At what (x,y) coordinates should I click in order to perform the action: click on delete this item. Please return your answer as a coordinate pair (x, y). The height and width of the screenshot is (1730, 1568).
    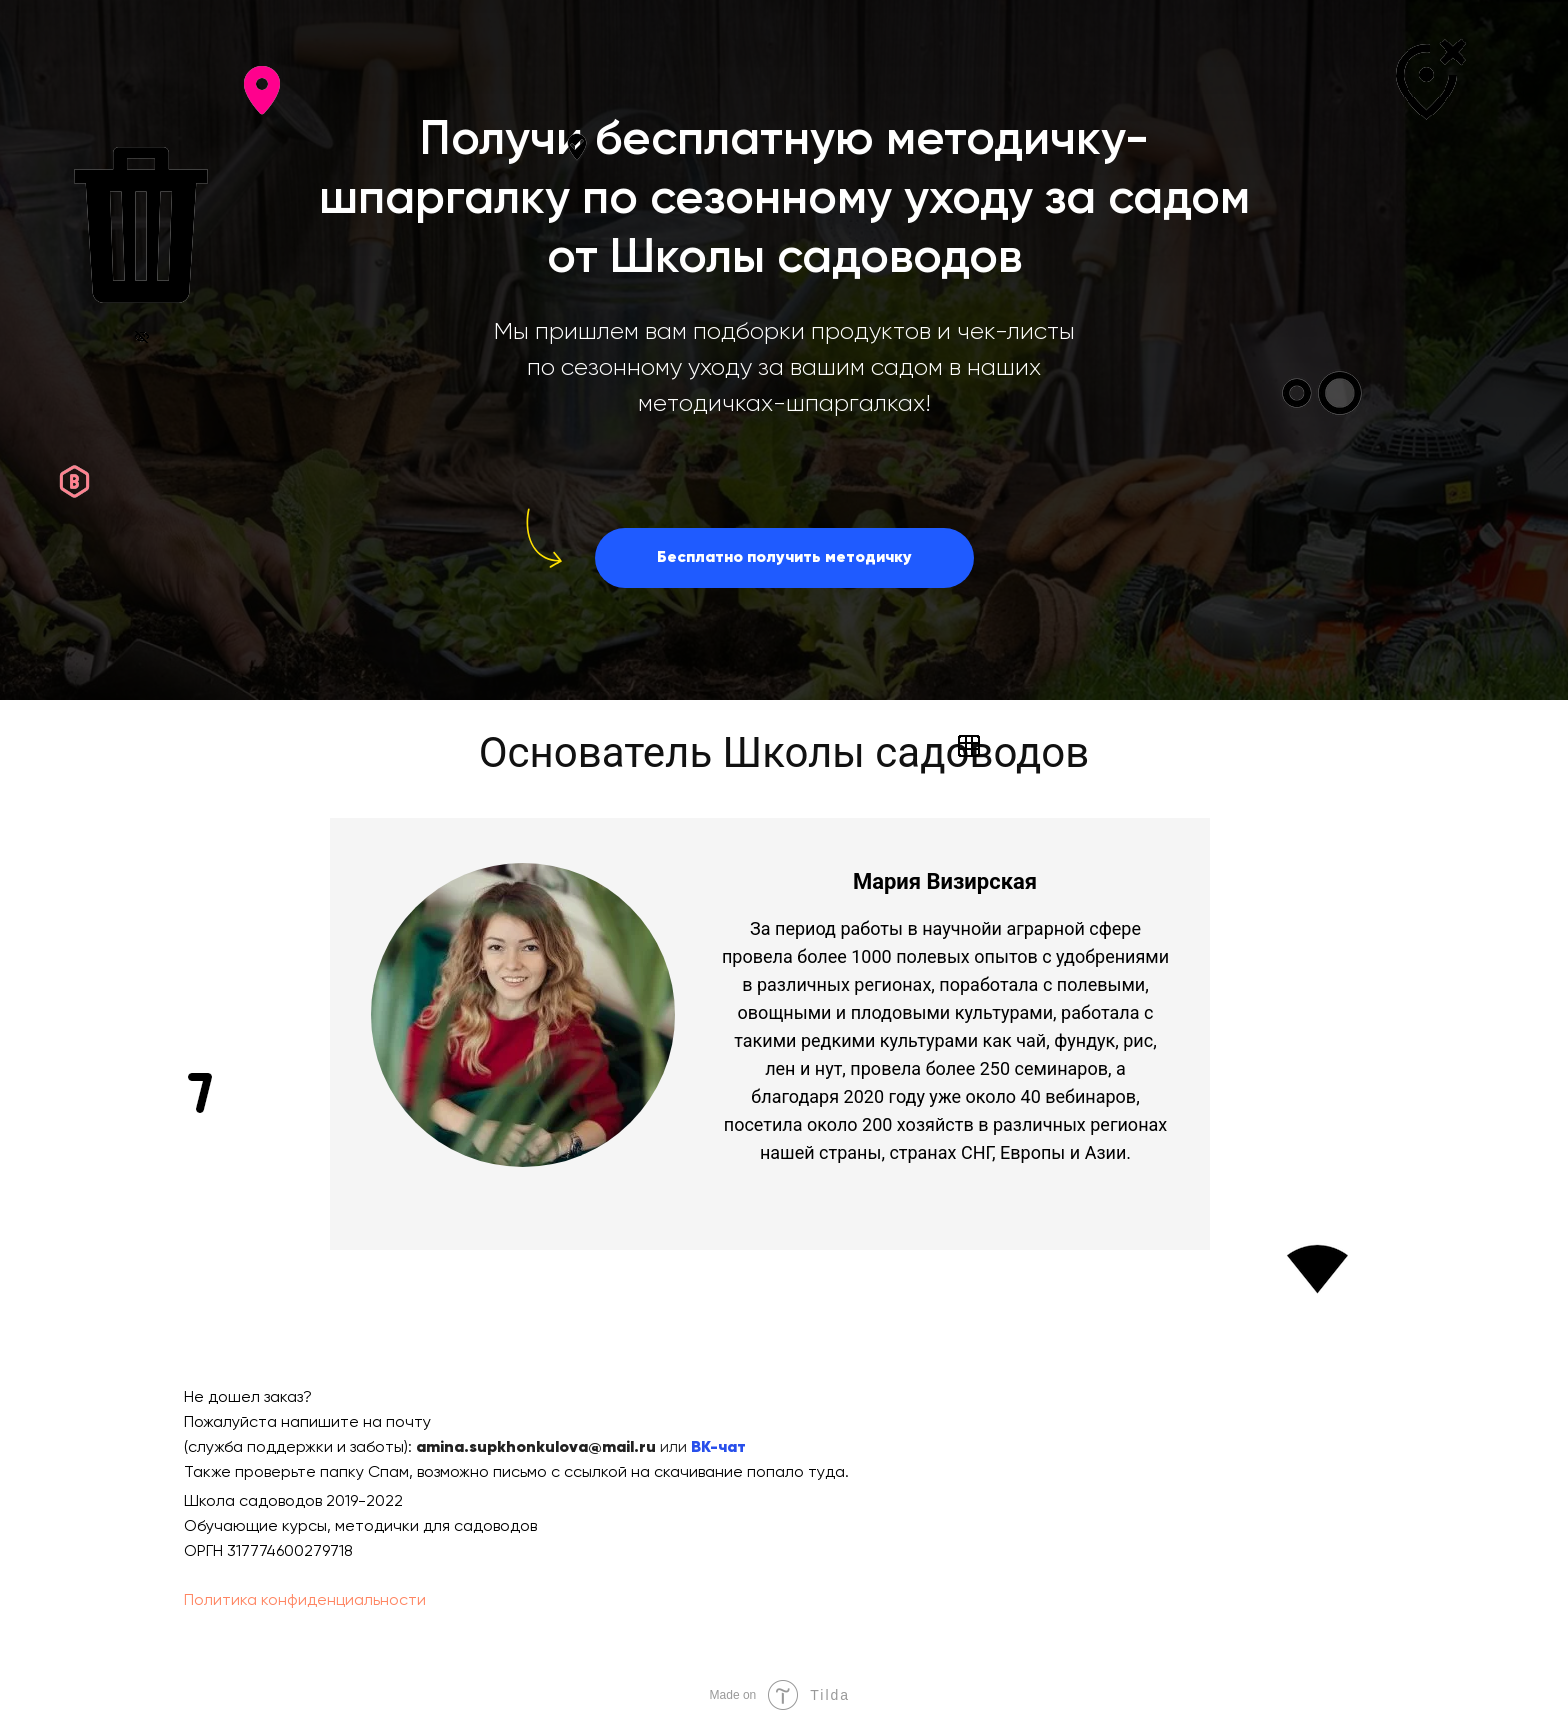
    Looking at the image, I should click on (141, 225).